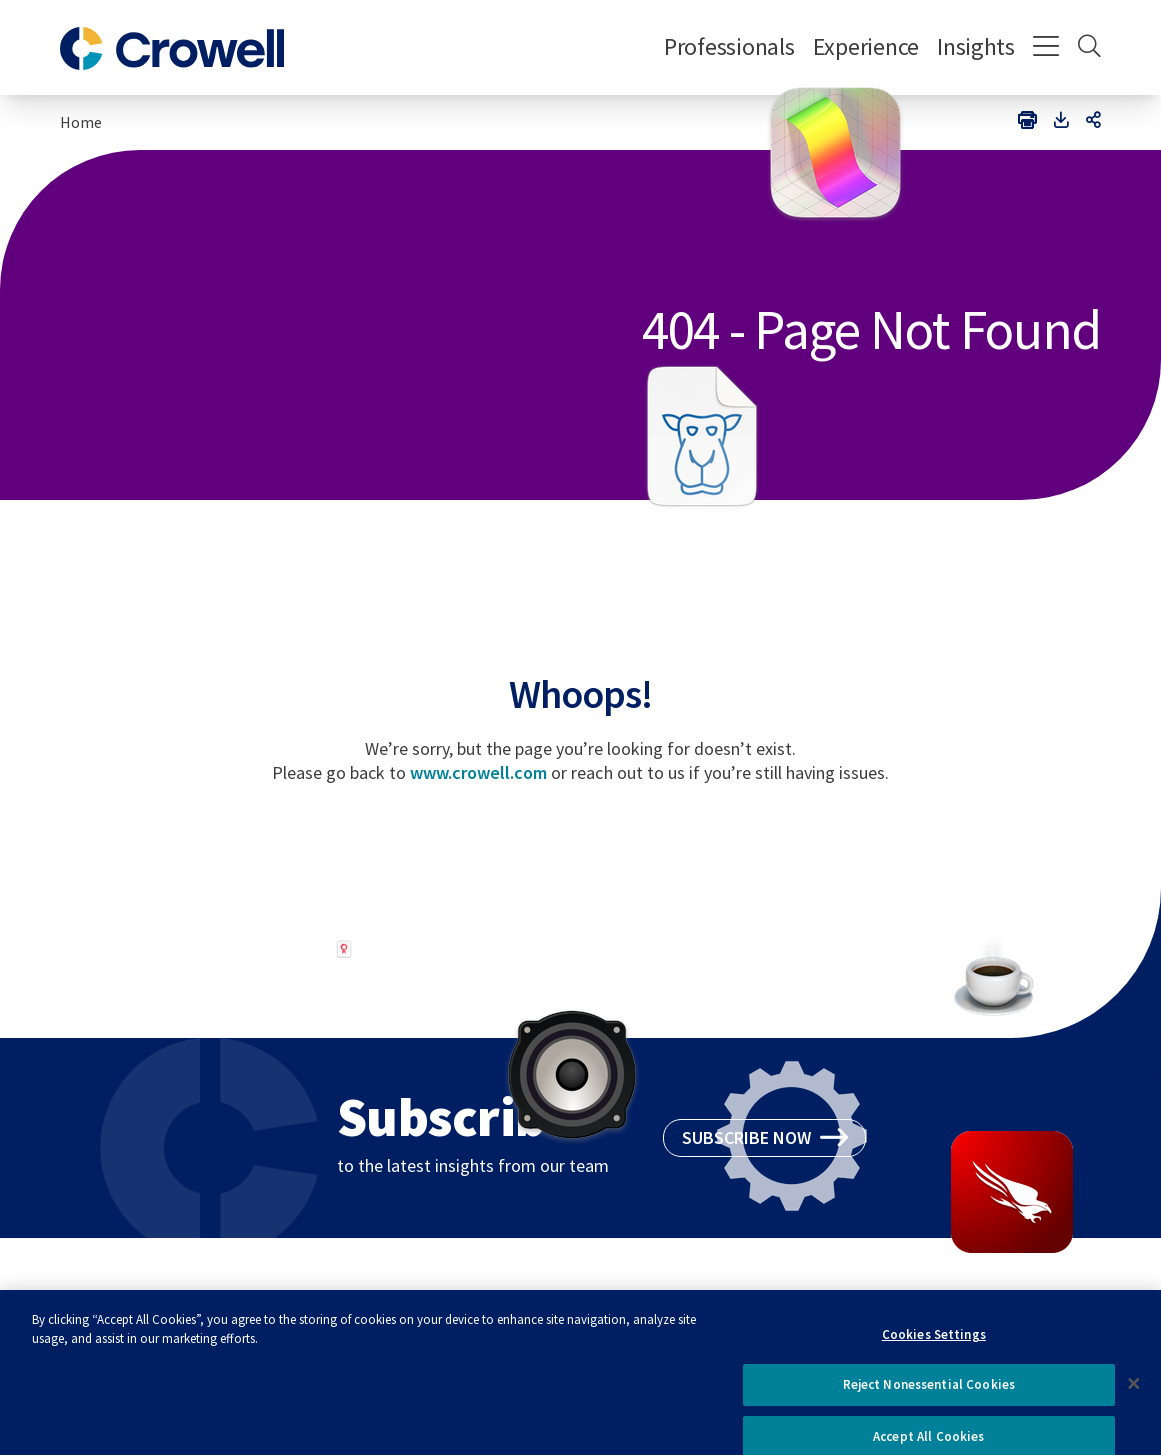 The image size is (1161, 1455). Describe the element at coordinates (792, 1136) in the screenshot. I see `placeholder or missing library behavior indicator` at that location.